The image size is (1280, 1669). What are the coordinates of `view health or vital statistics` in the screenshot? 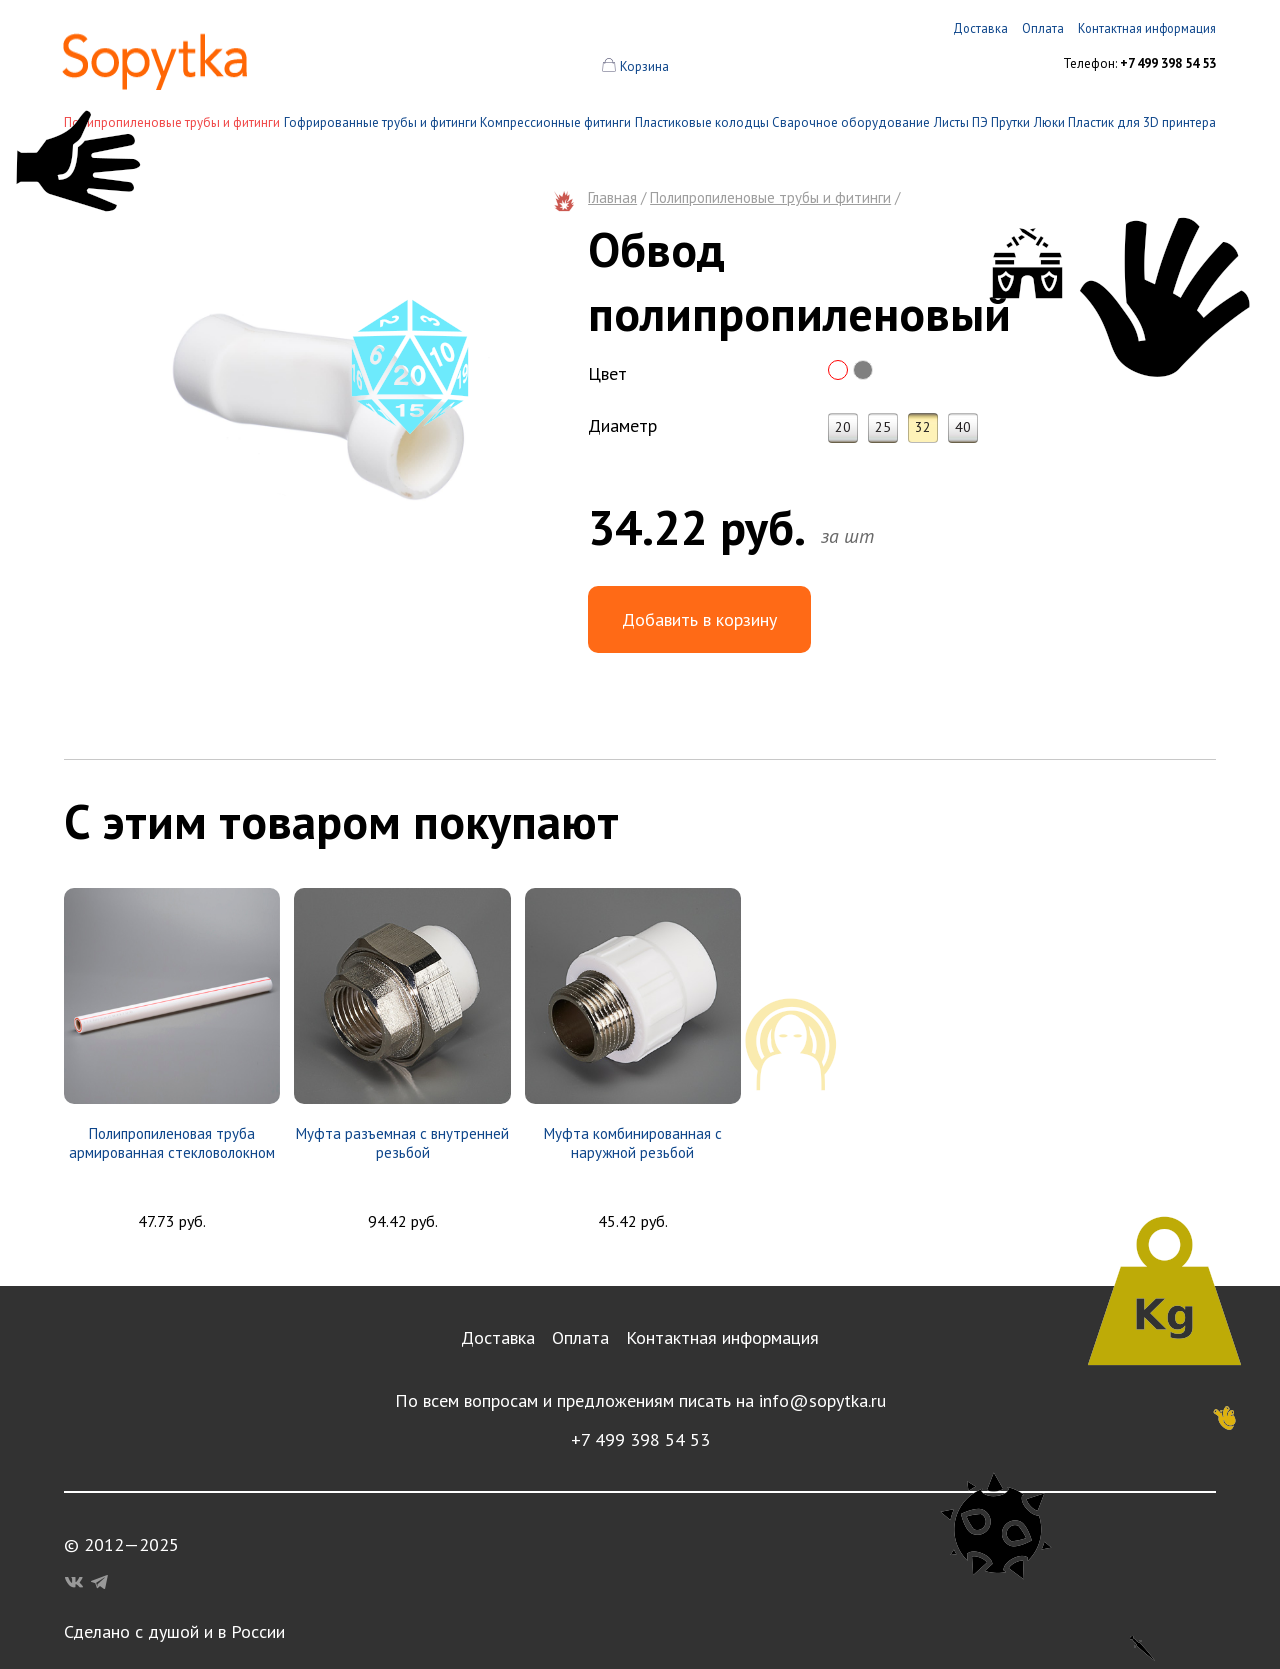 It's located at (1225, 1418).